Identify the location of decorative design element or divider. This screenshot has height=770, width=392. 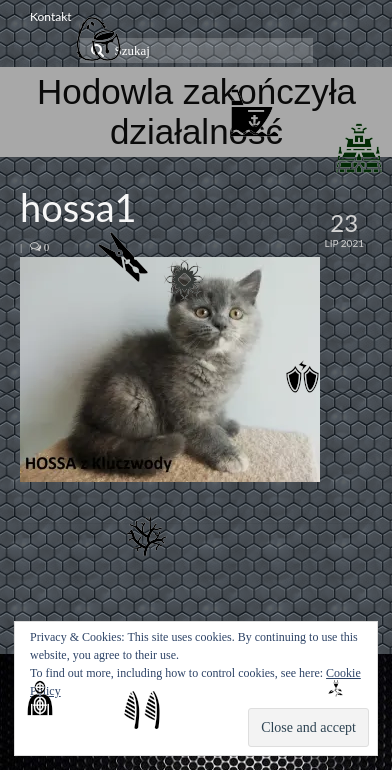
(184, 279).